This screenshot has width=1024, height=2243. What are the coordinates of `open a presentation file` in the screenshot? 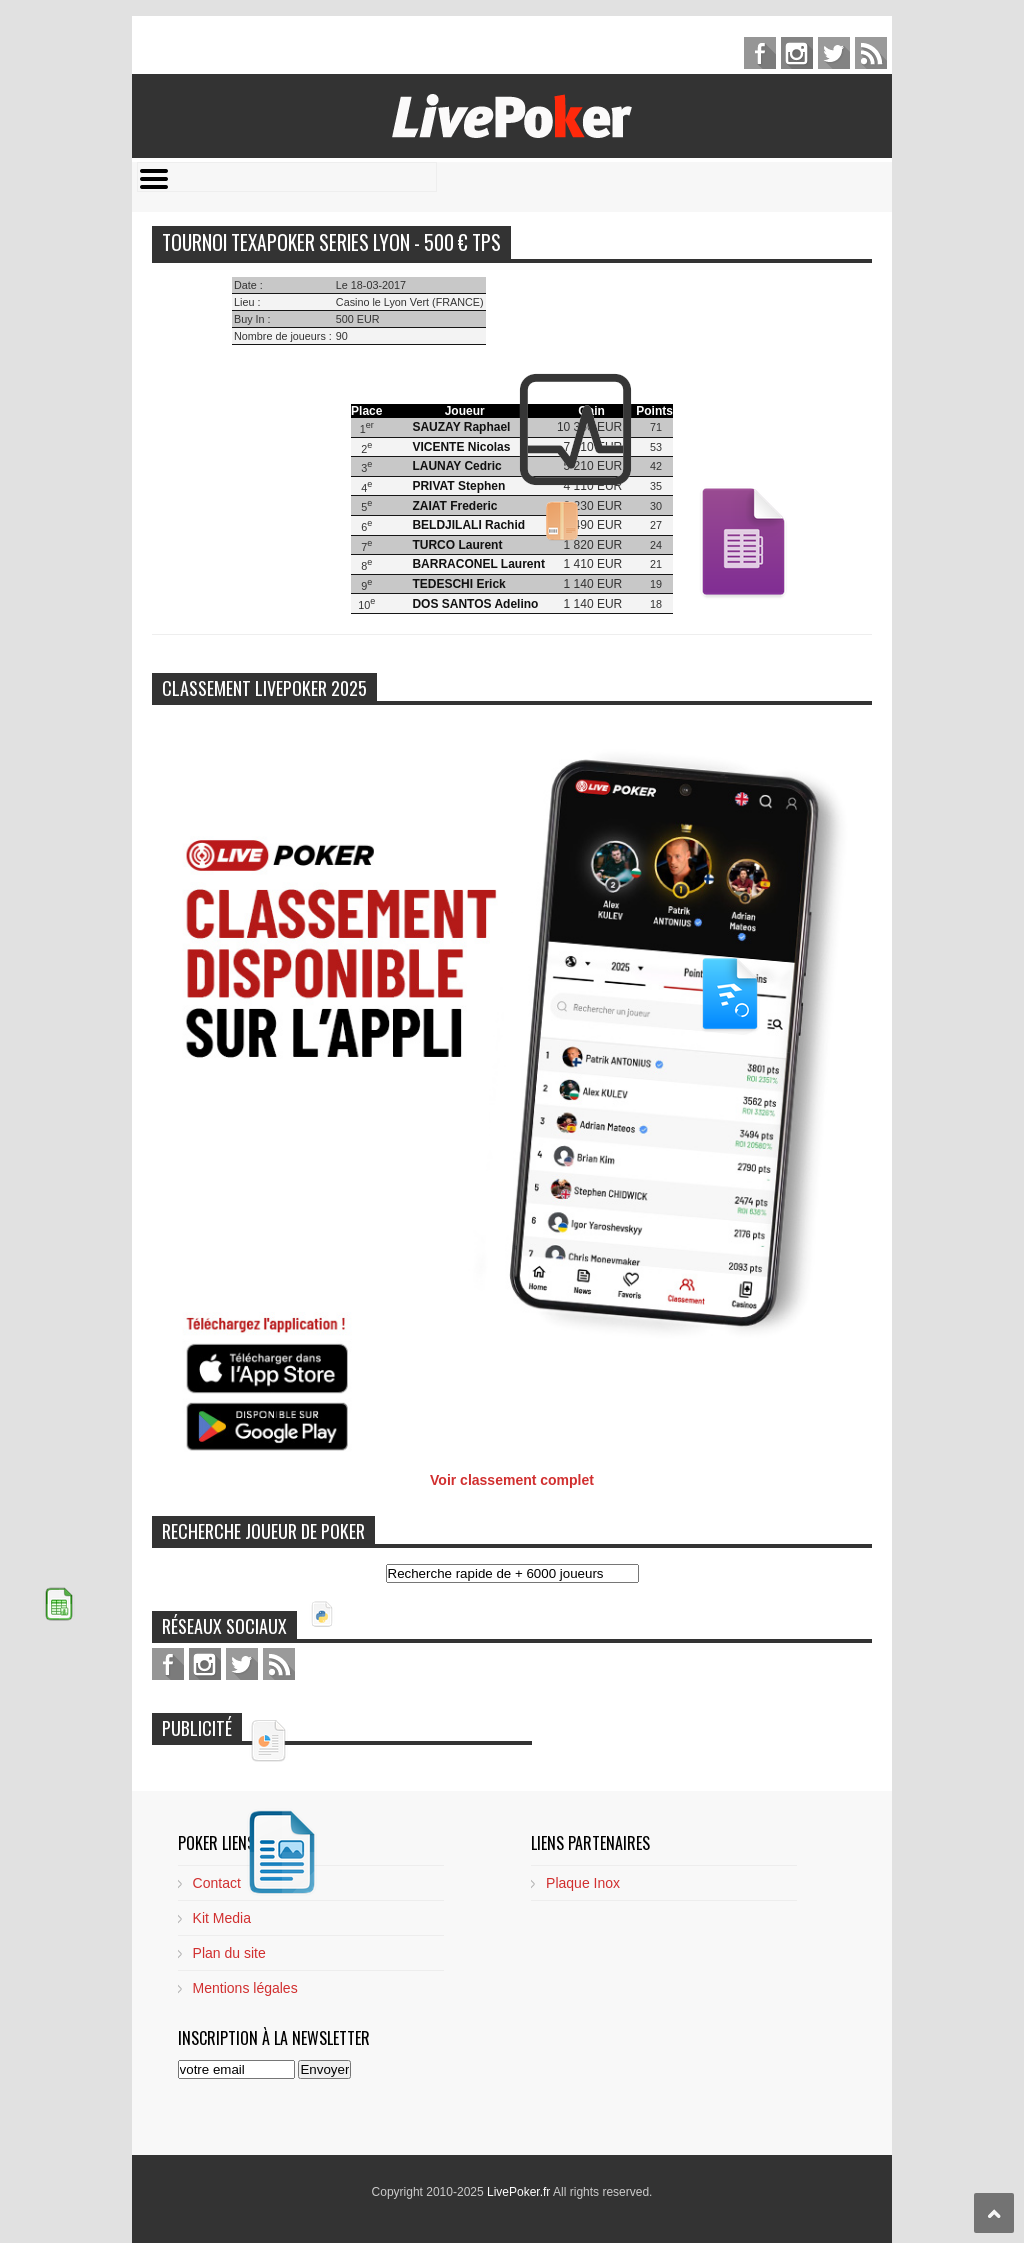 It's located at (268, 1740).